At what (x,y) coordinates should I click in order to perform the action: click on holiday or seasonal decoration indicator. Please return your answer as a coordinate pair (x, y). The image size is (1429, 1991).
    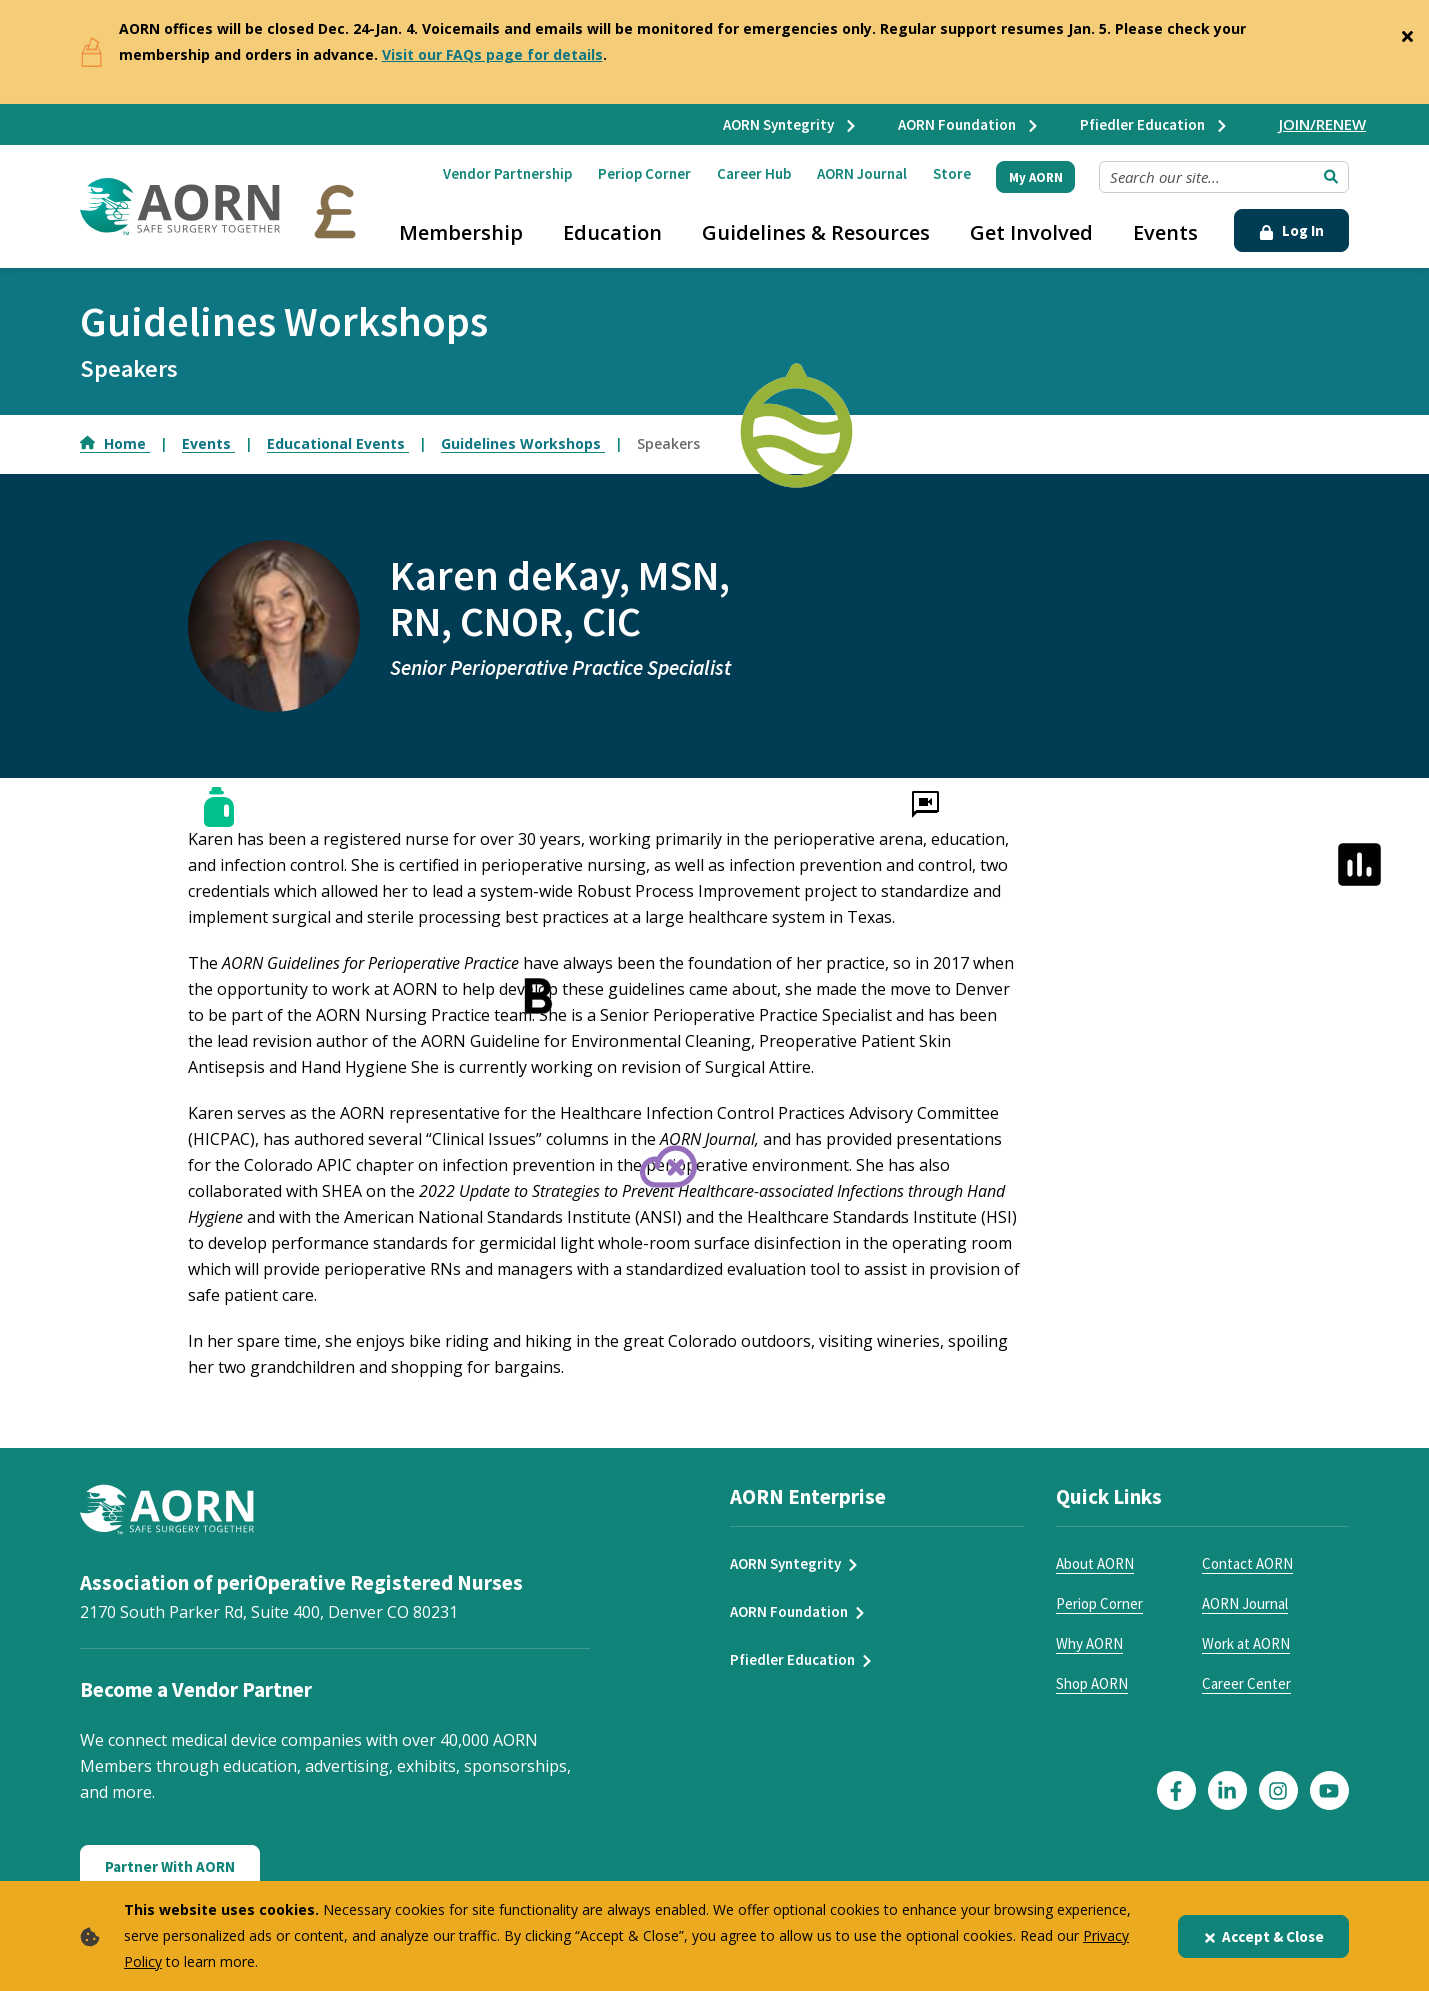
    Looking at the image, I should click on (796, 425).